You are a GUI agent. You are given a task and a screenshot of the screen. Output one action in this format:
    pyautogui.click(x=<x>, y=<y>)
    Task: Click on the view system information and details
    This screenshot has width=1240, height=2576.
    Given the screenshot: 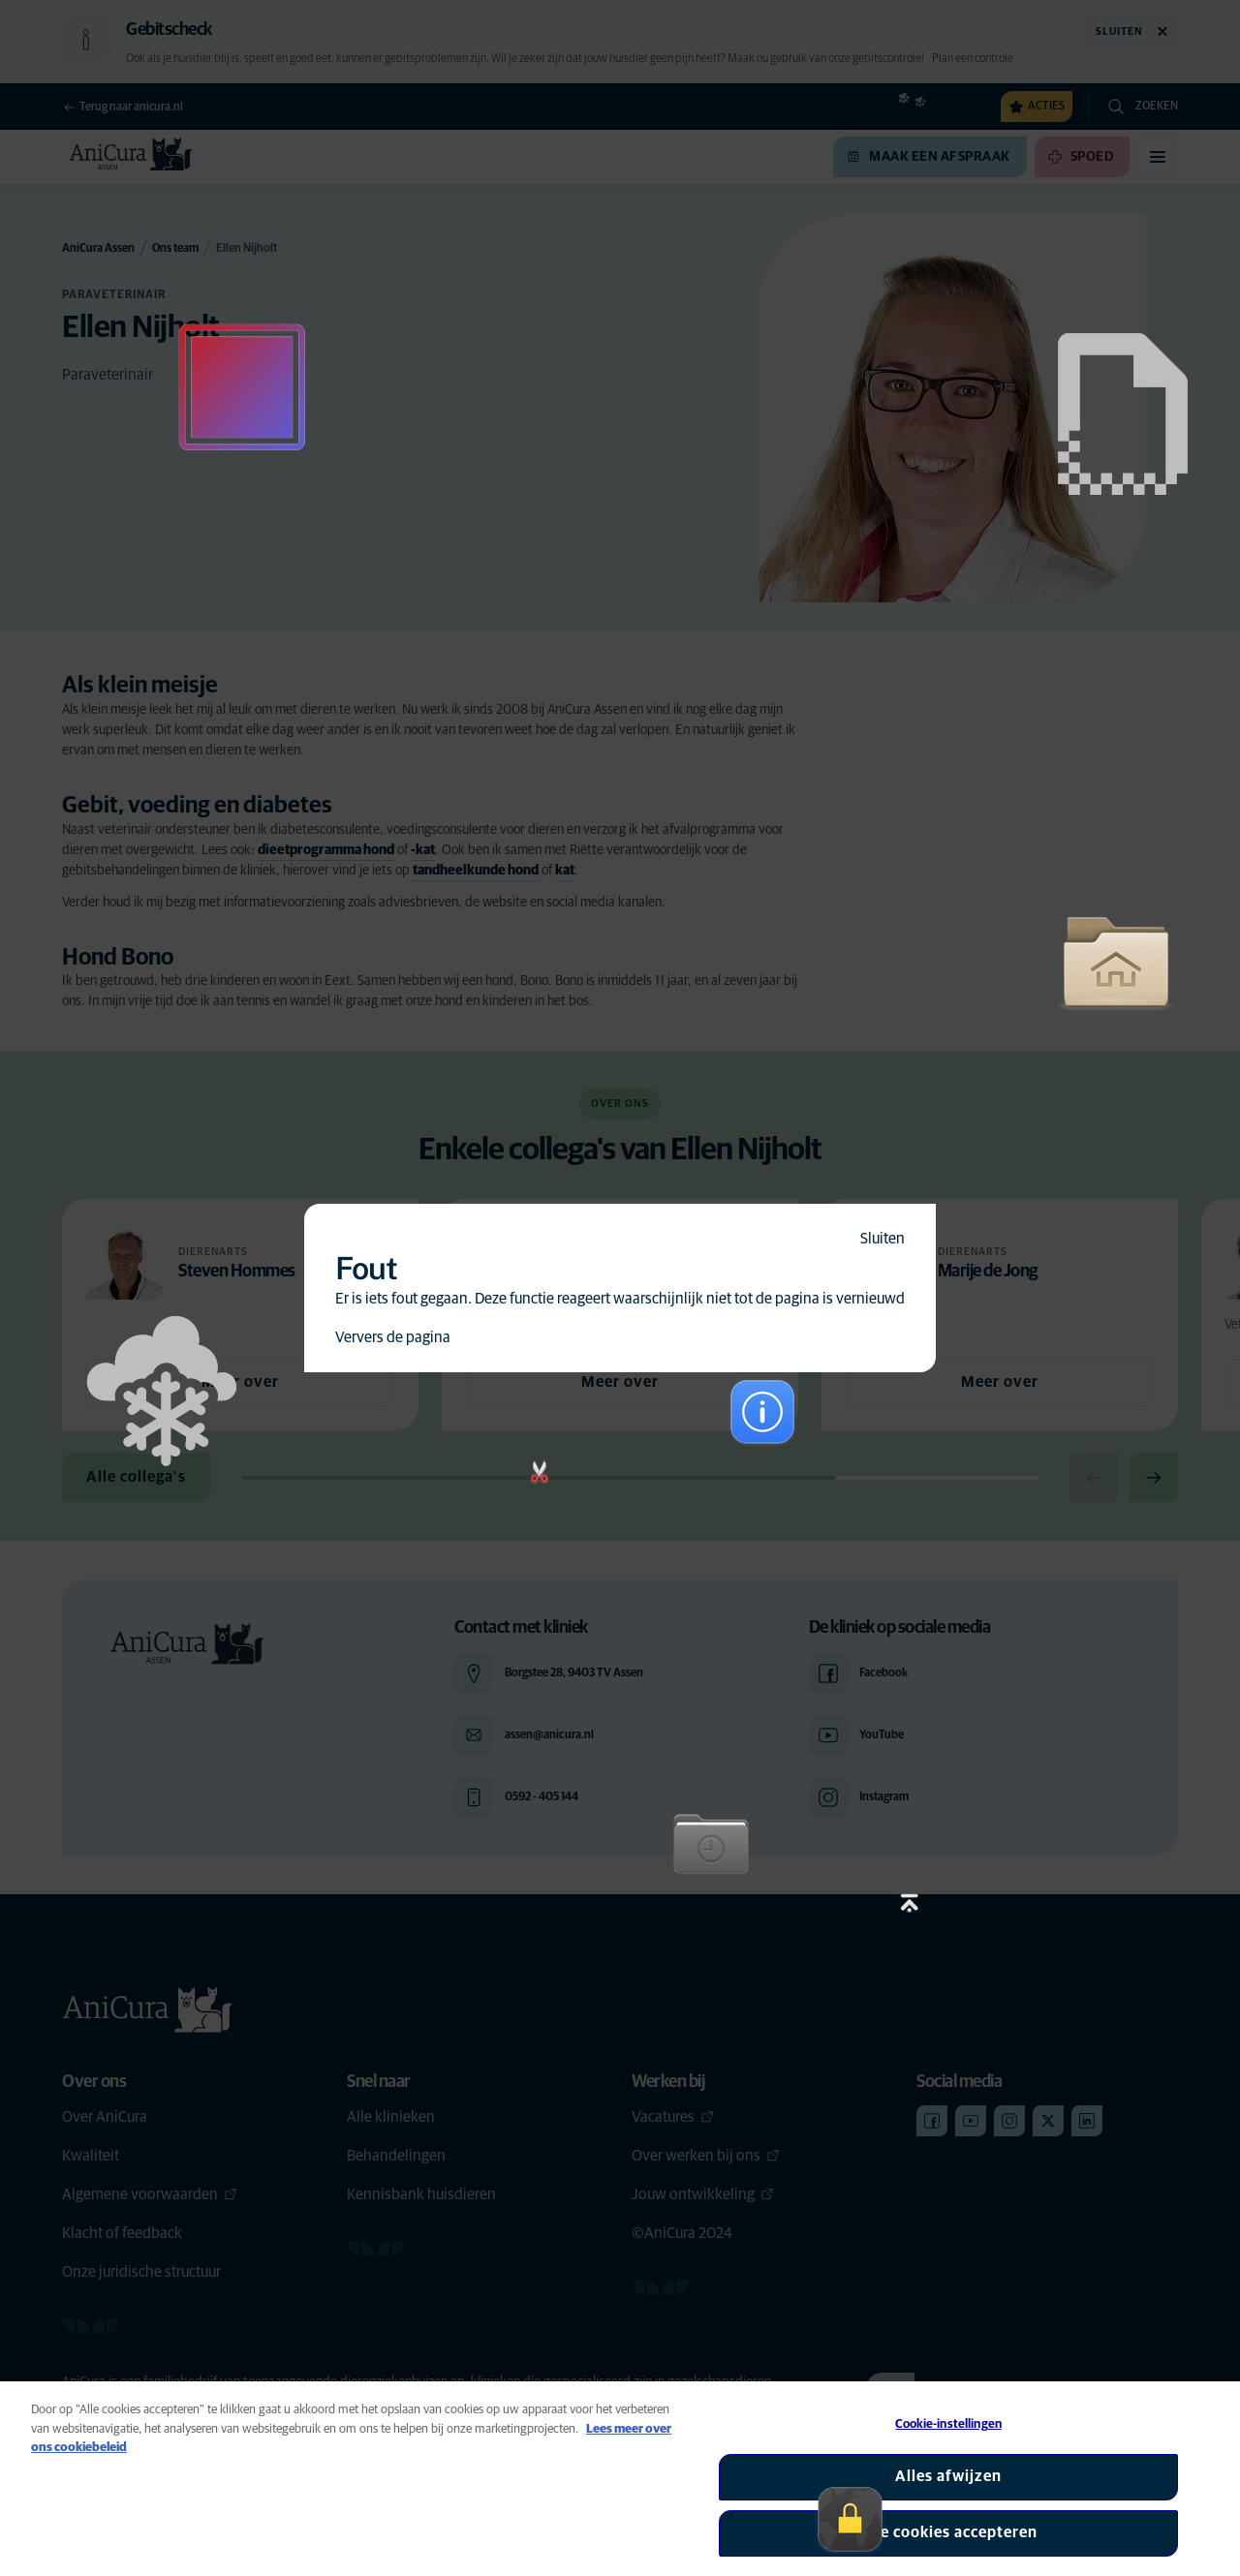 What is the action you would take?
    pyautogui.click(x=762, y=1413)
    